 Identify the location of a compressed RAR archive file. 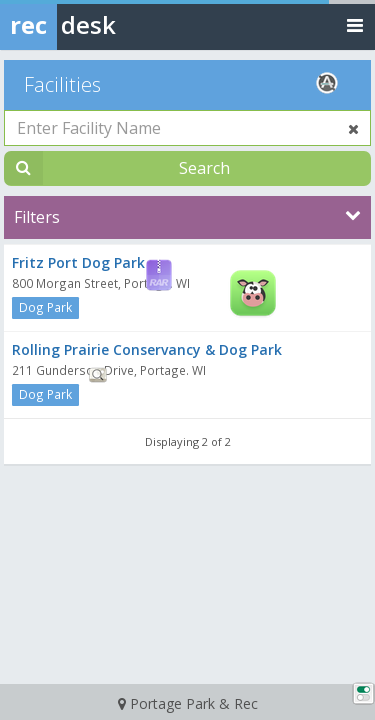
(159, 275).